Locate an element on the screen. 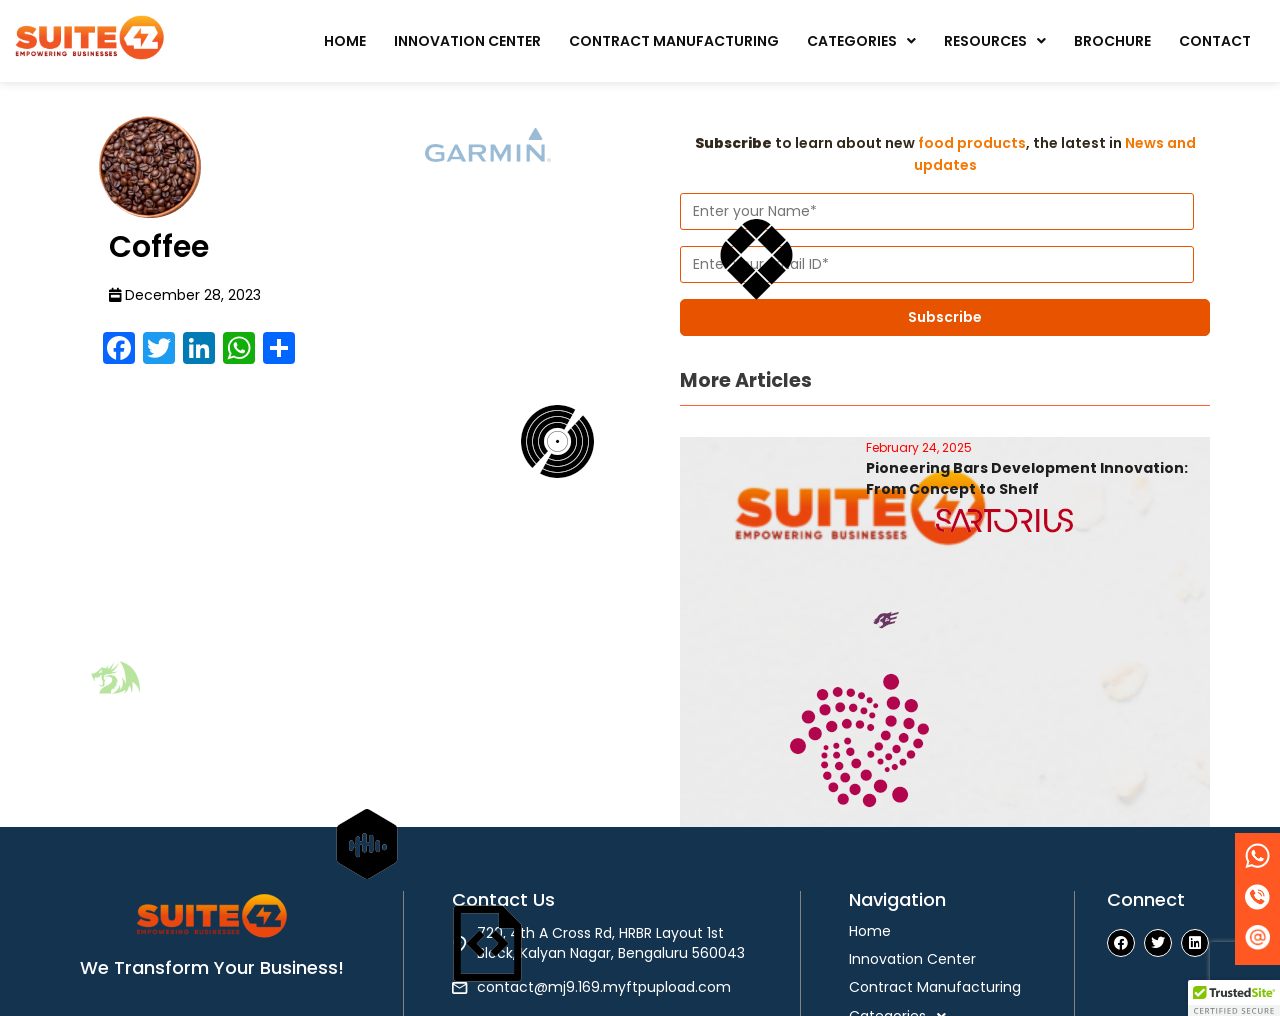 Image resolution: width=1280 pixels, height=1016 pixels. MapTiler company logo is located at coordinates (756, 259).